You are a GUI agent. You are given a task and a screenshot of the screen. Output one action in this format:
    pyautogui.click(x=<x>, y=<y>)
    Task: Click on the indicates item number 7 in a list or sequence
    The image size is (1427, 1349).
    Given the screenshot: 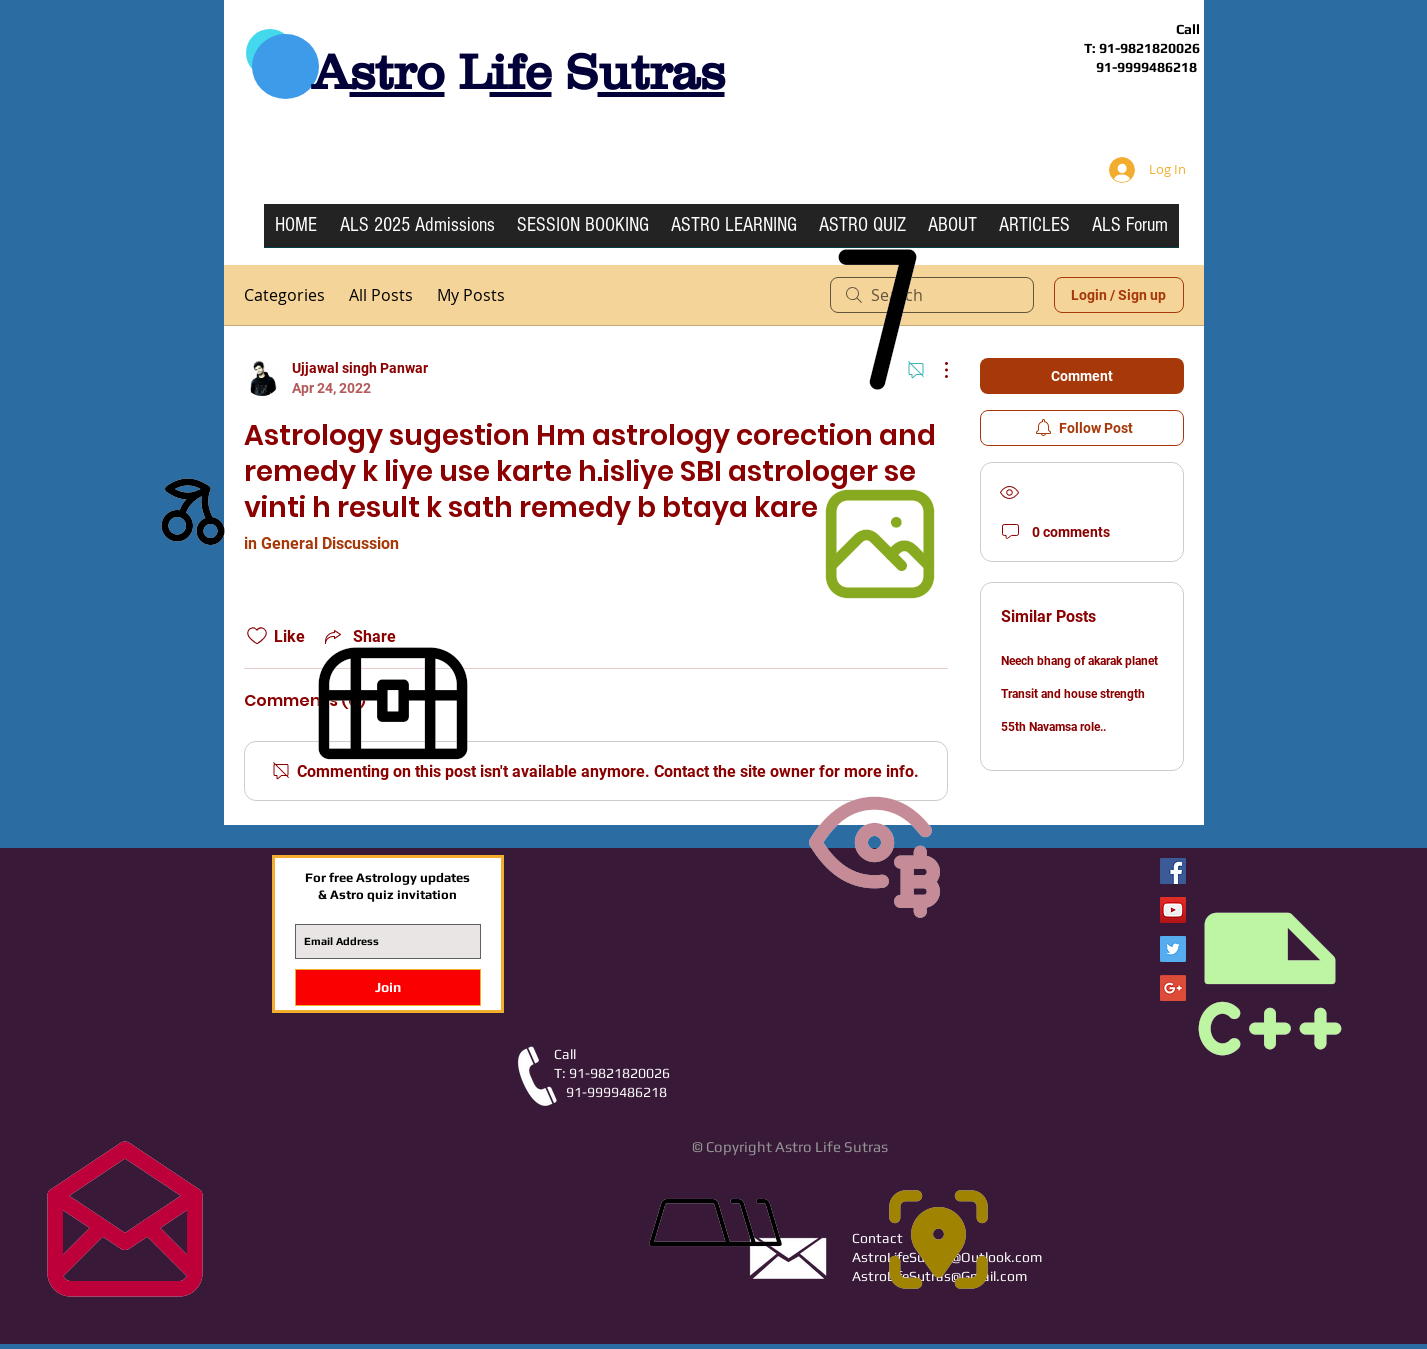 What is the action you would take?
    pyautogui.click(x=877, y=319)
    